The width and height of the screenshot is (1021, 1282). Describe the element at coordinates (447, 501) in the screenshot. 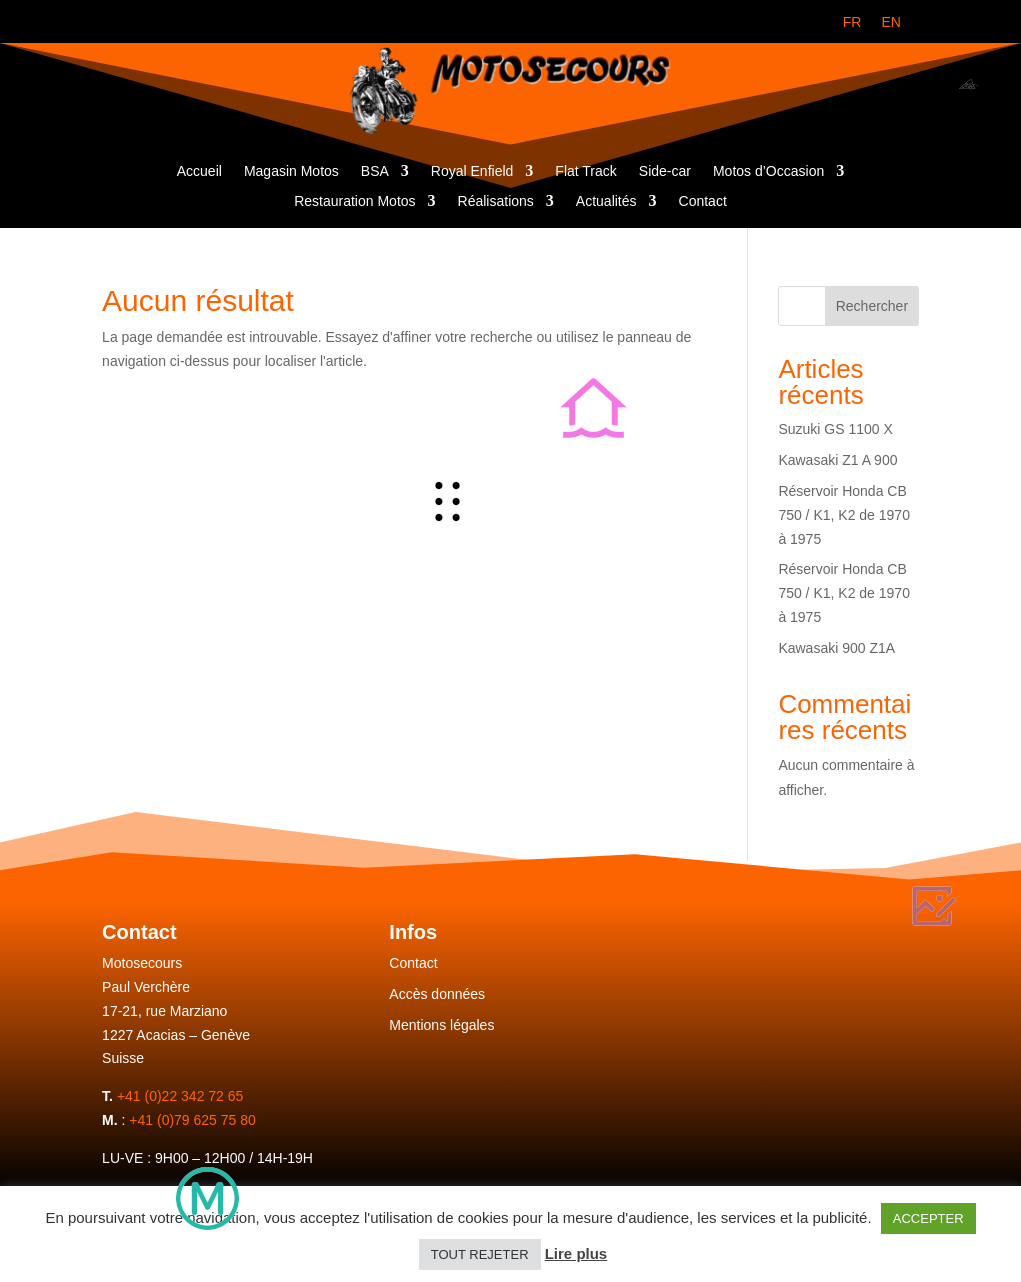

I see `drag to reorder this item` at that location.